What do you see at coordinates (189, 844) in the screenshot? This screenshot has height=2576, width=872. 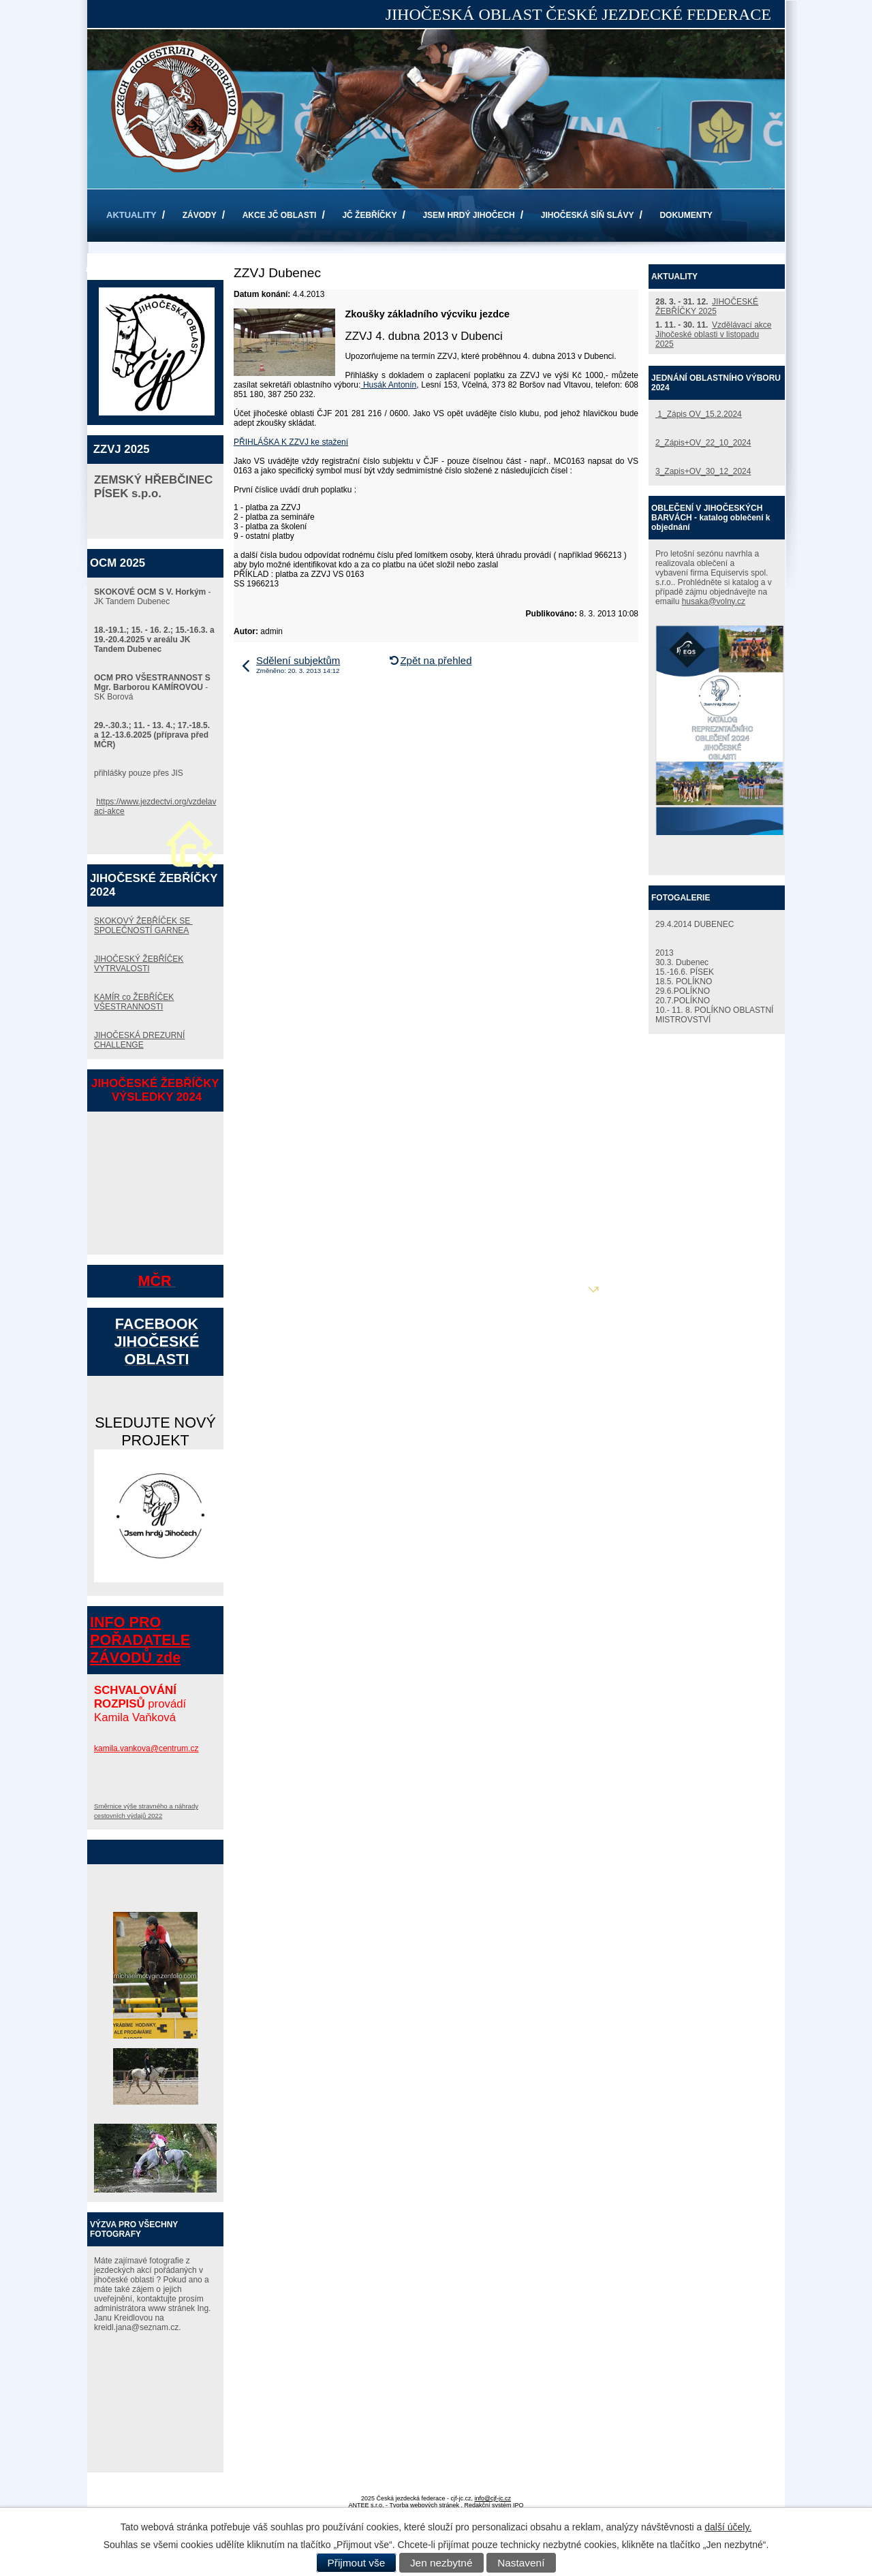 I see `remove a saved home address` at bounding box center [189, 844].